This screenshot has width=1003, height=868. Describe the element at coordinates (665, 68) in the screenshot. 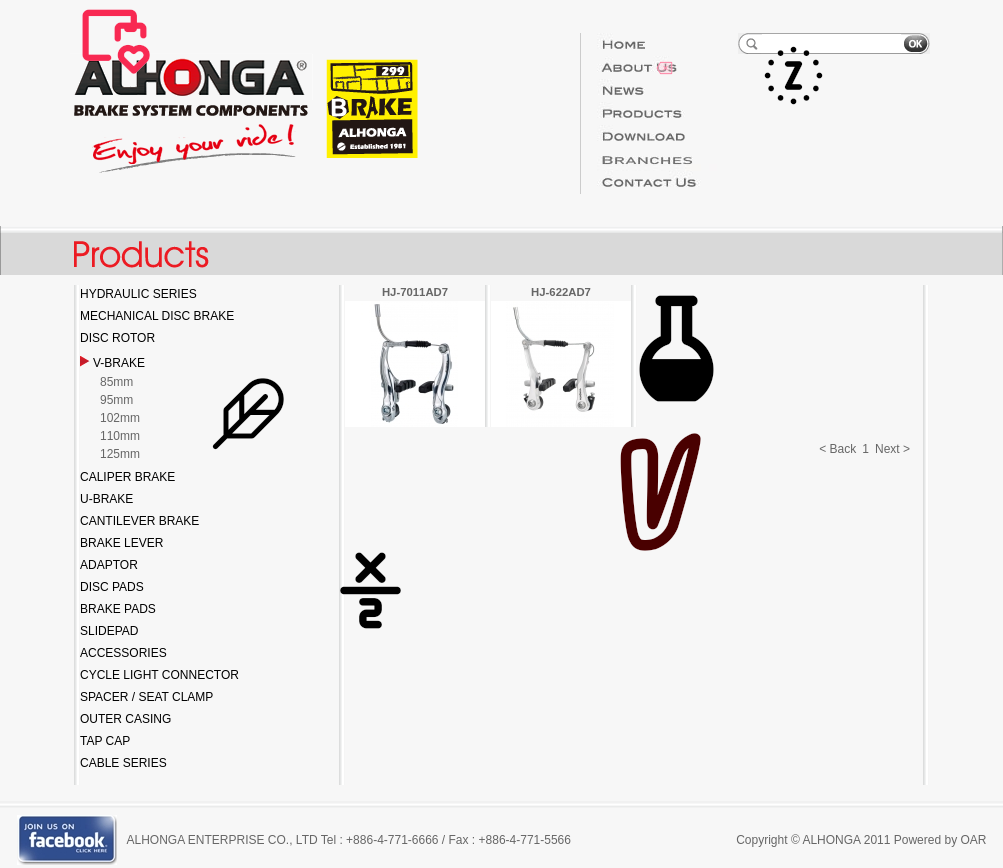

I see `delete the previous character` at that location.